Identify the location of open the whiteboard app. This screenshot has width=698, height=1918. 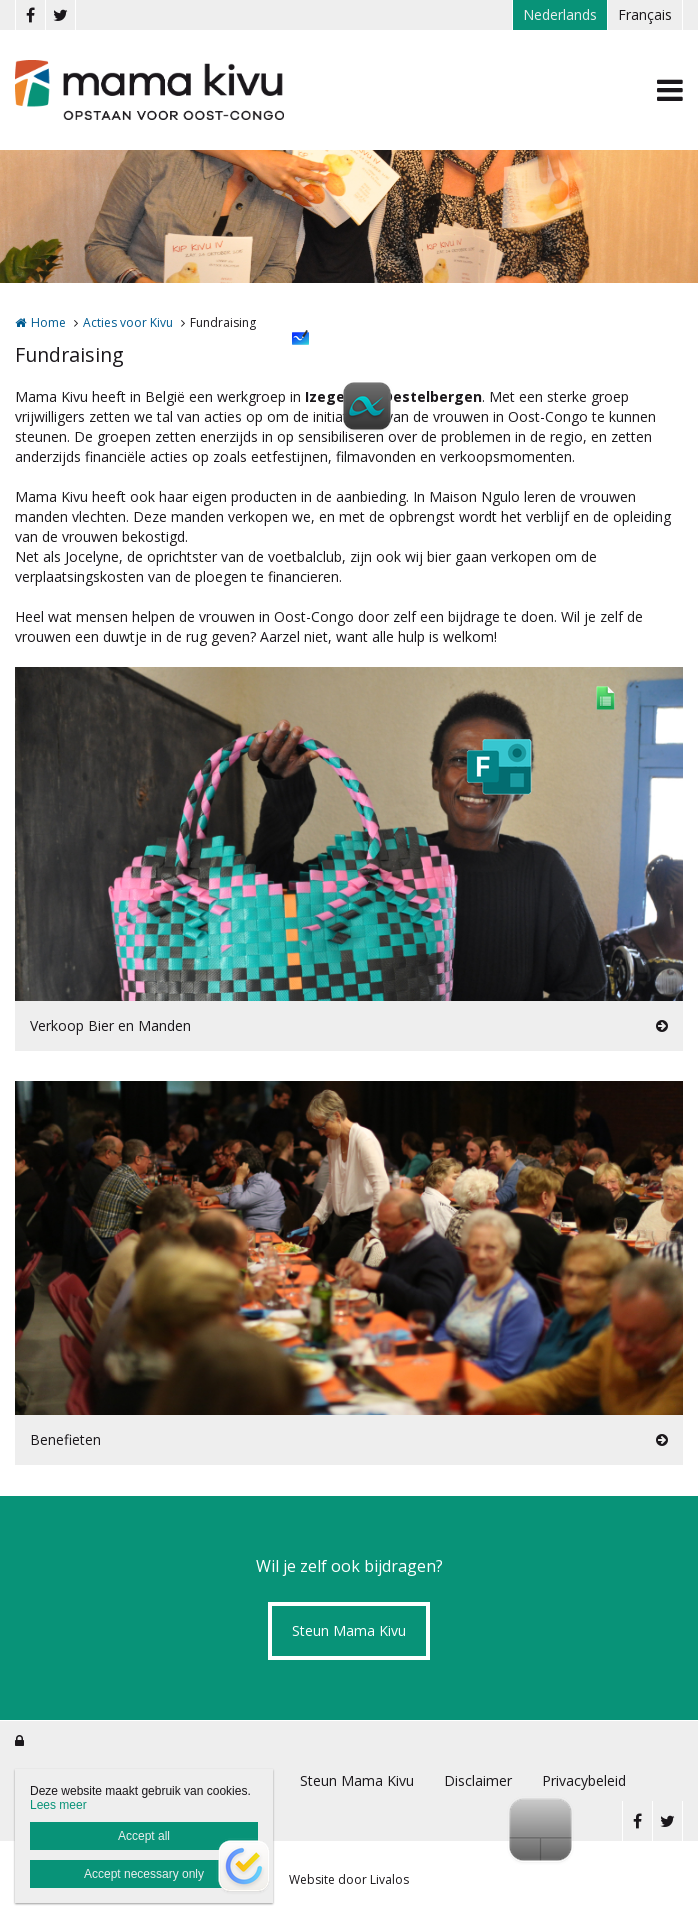
(300, 338).